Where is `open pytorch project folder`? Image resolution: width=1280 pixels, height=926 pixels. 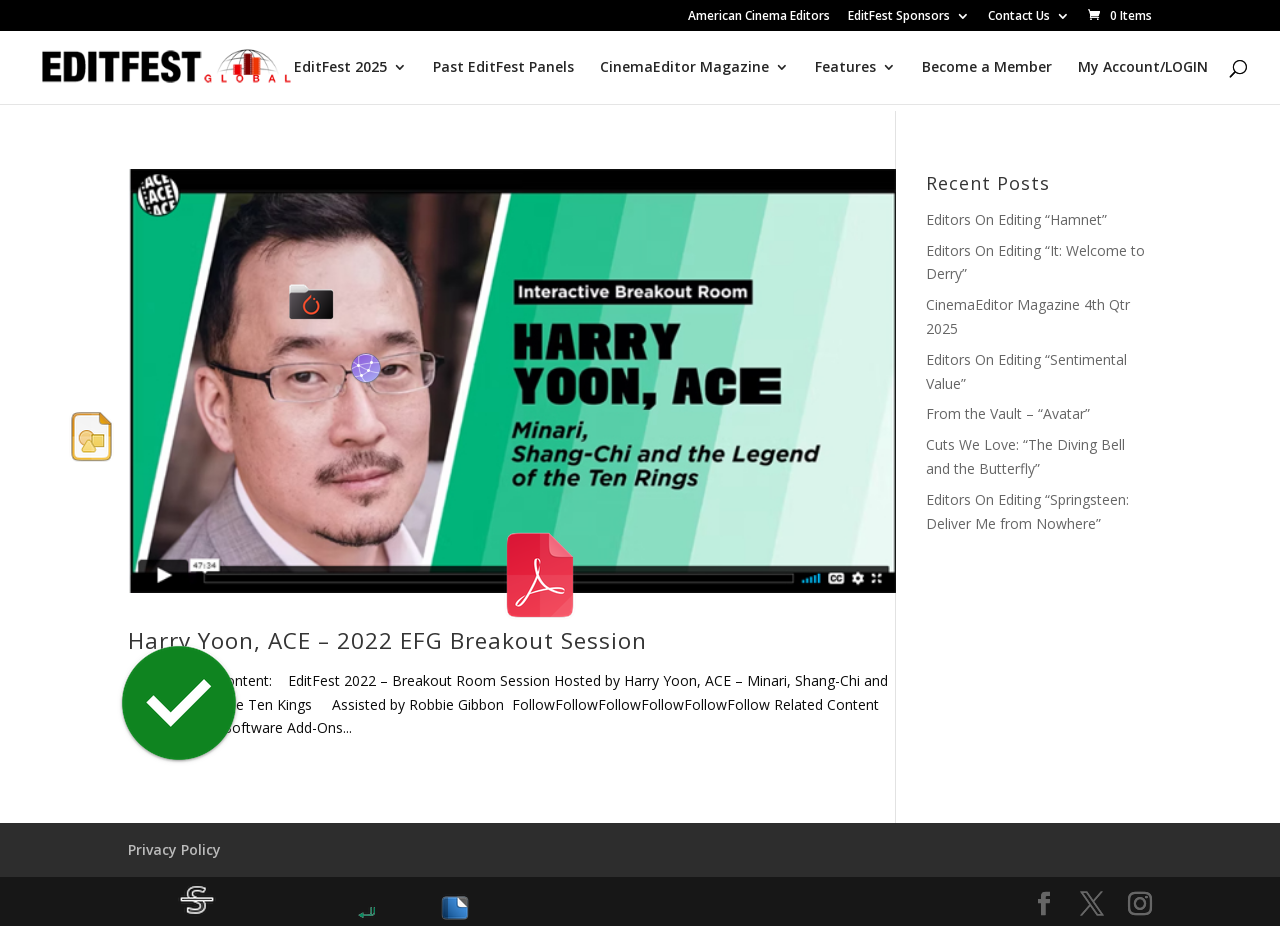 open pytorch project folder is located at coordinates (311, 303).